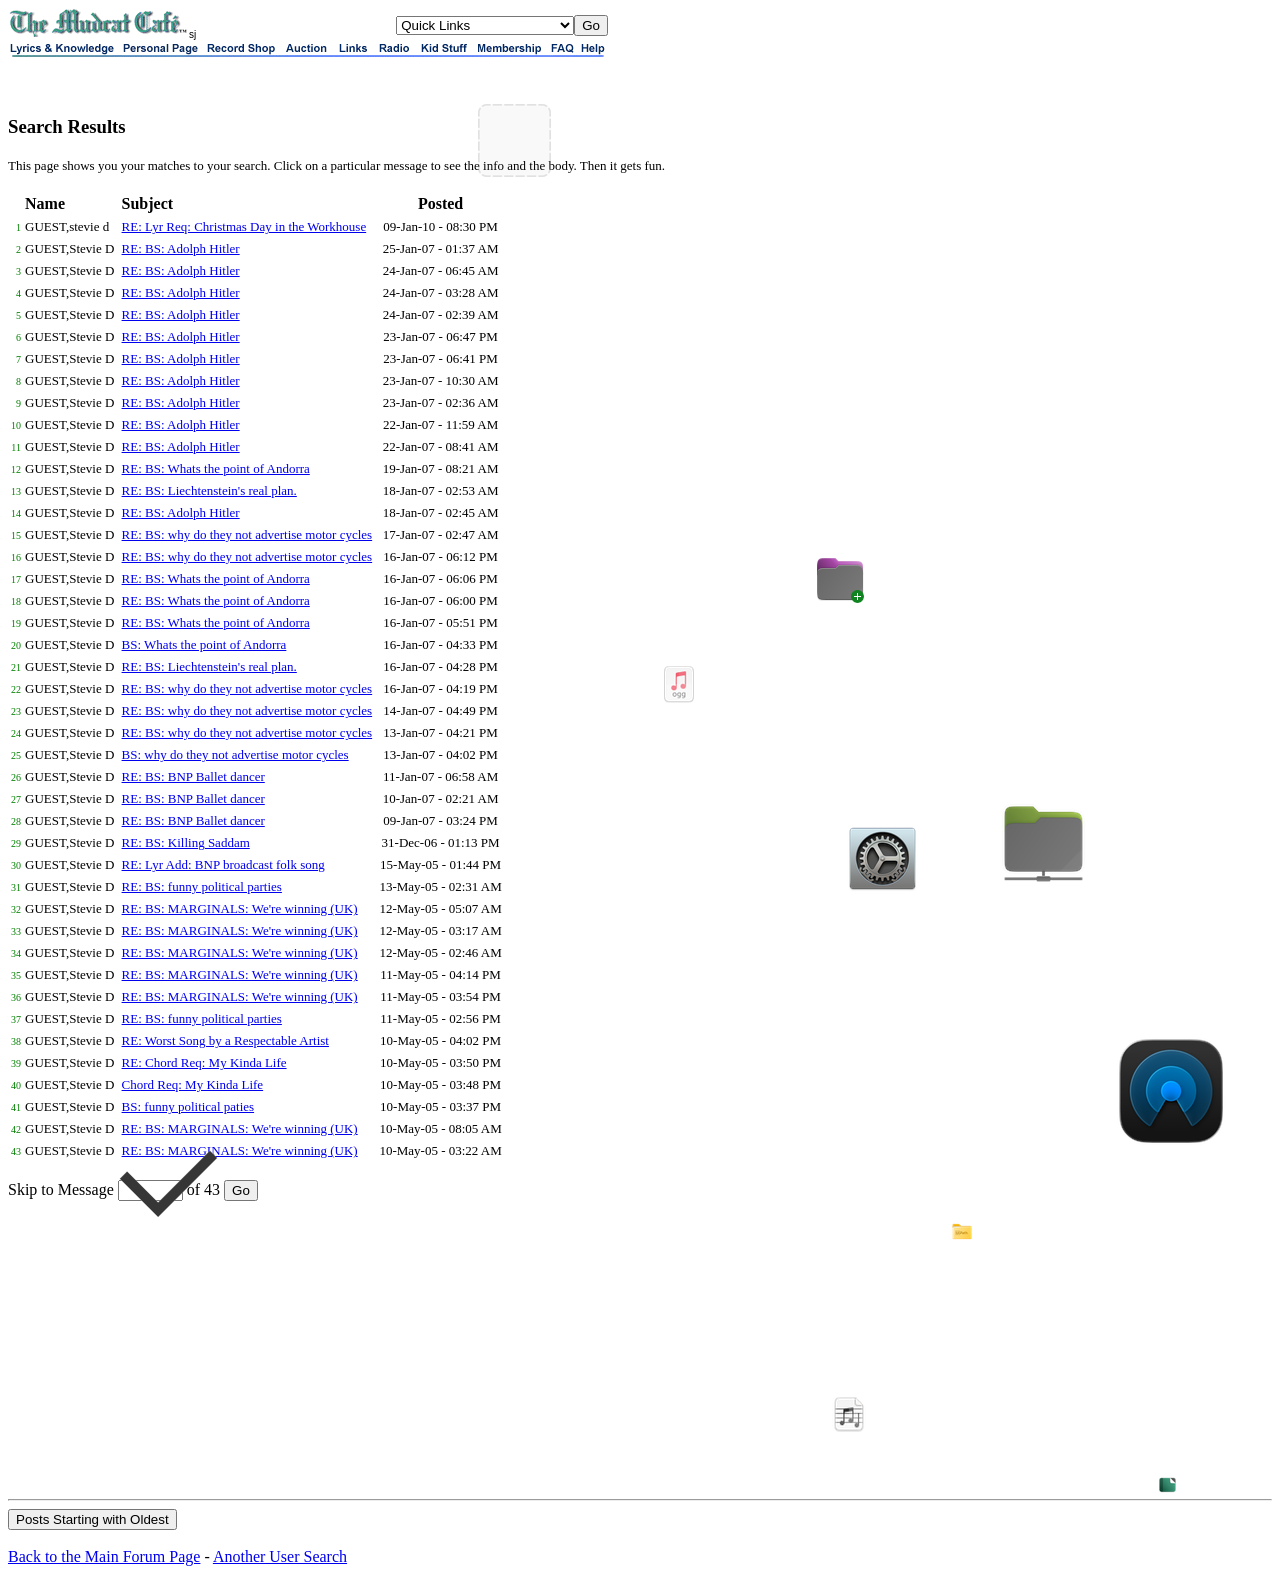  I want to click on an iMelody audio file, so click(849, 1414).